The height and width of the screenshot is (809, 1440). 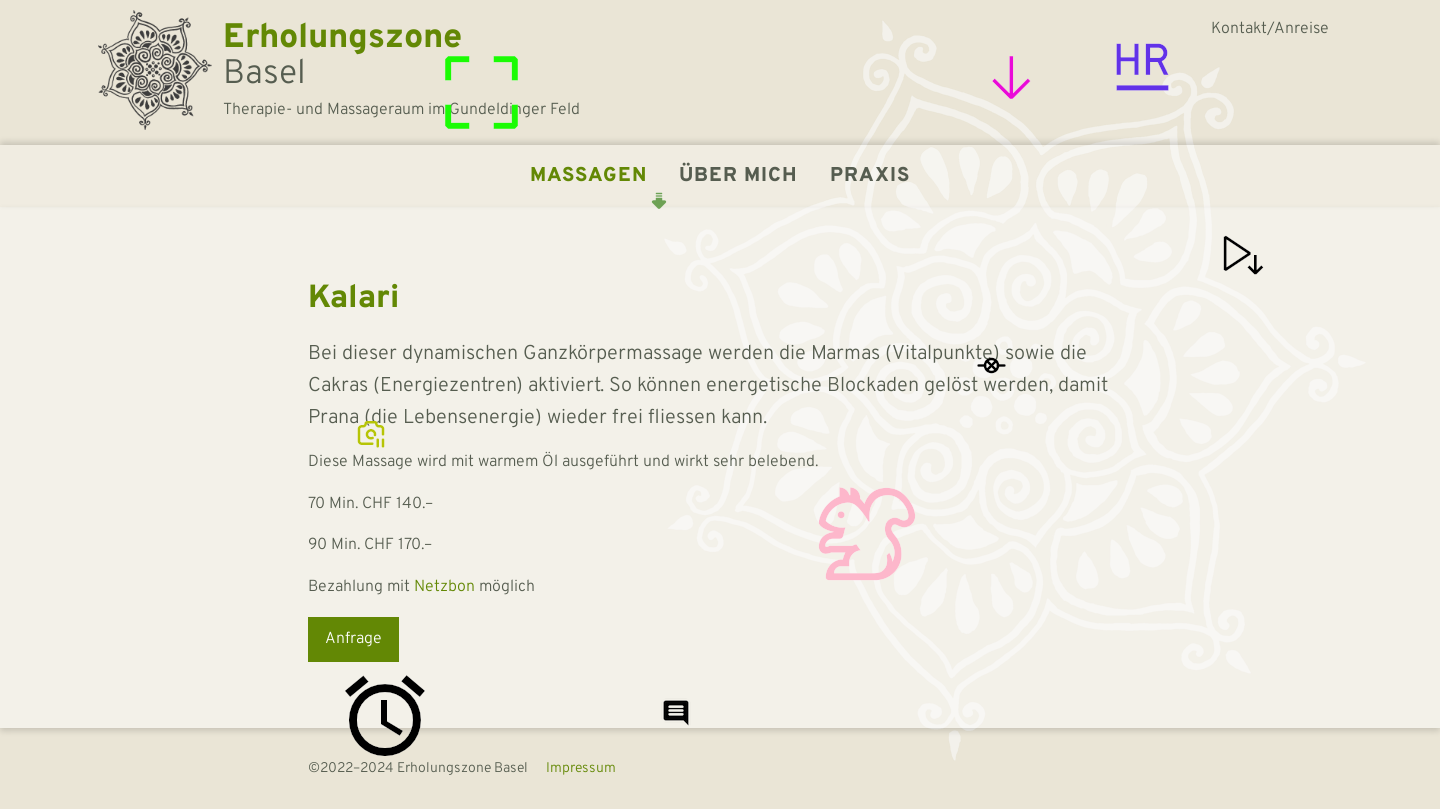 I want to click on indicates a light bulb component in a circuit diagram, so click(x=991, y=365).